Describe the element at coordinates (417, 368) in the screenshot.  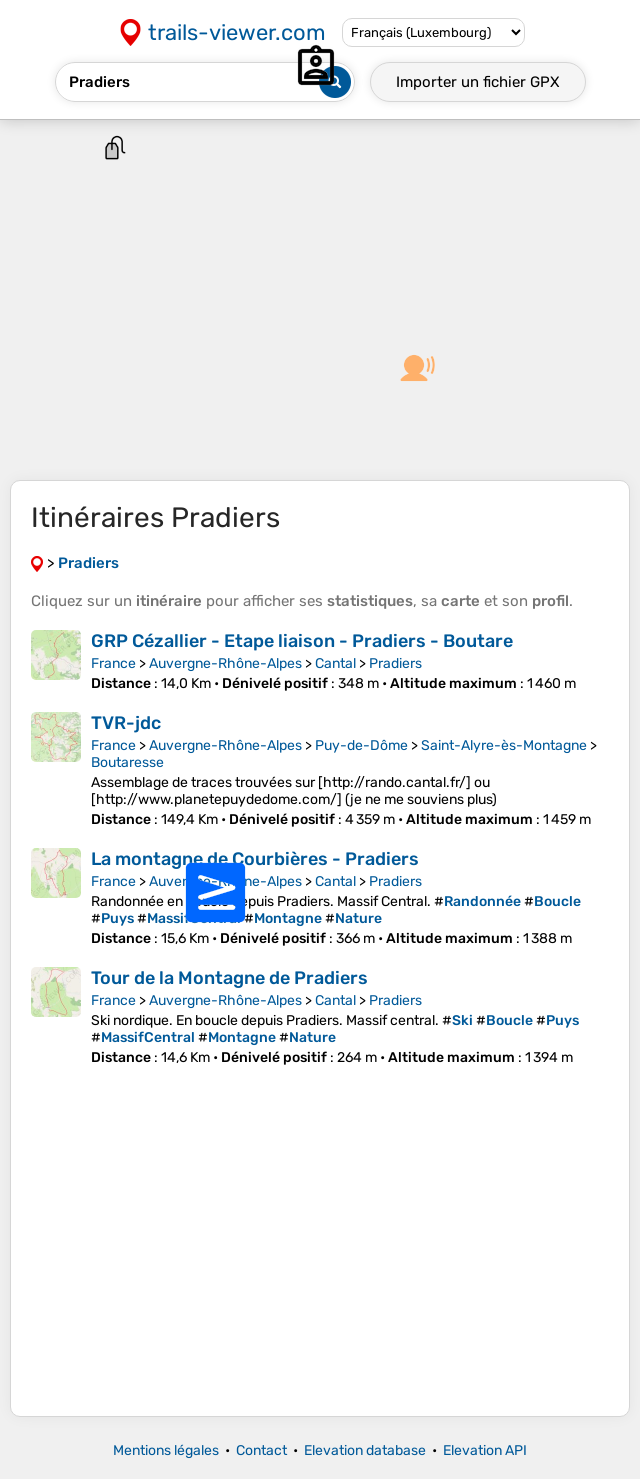
I see `user is speaking or broadcasting audio` at that location.